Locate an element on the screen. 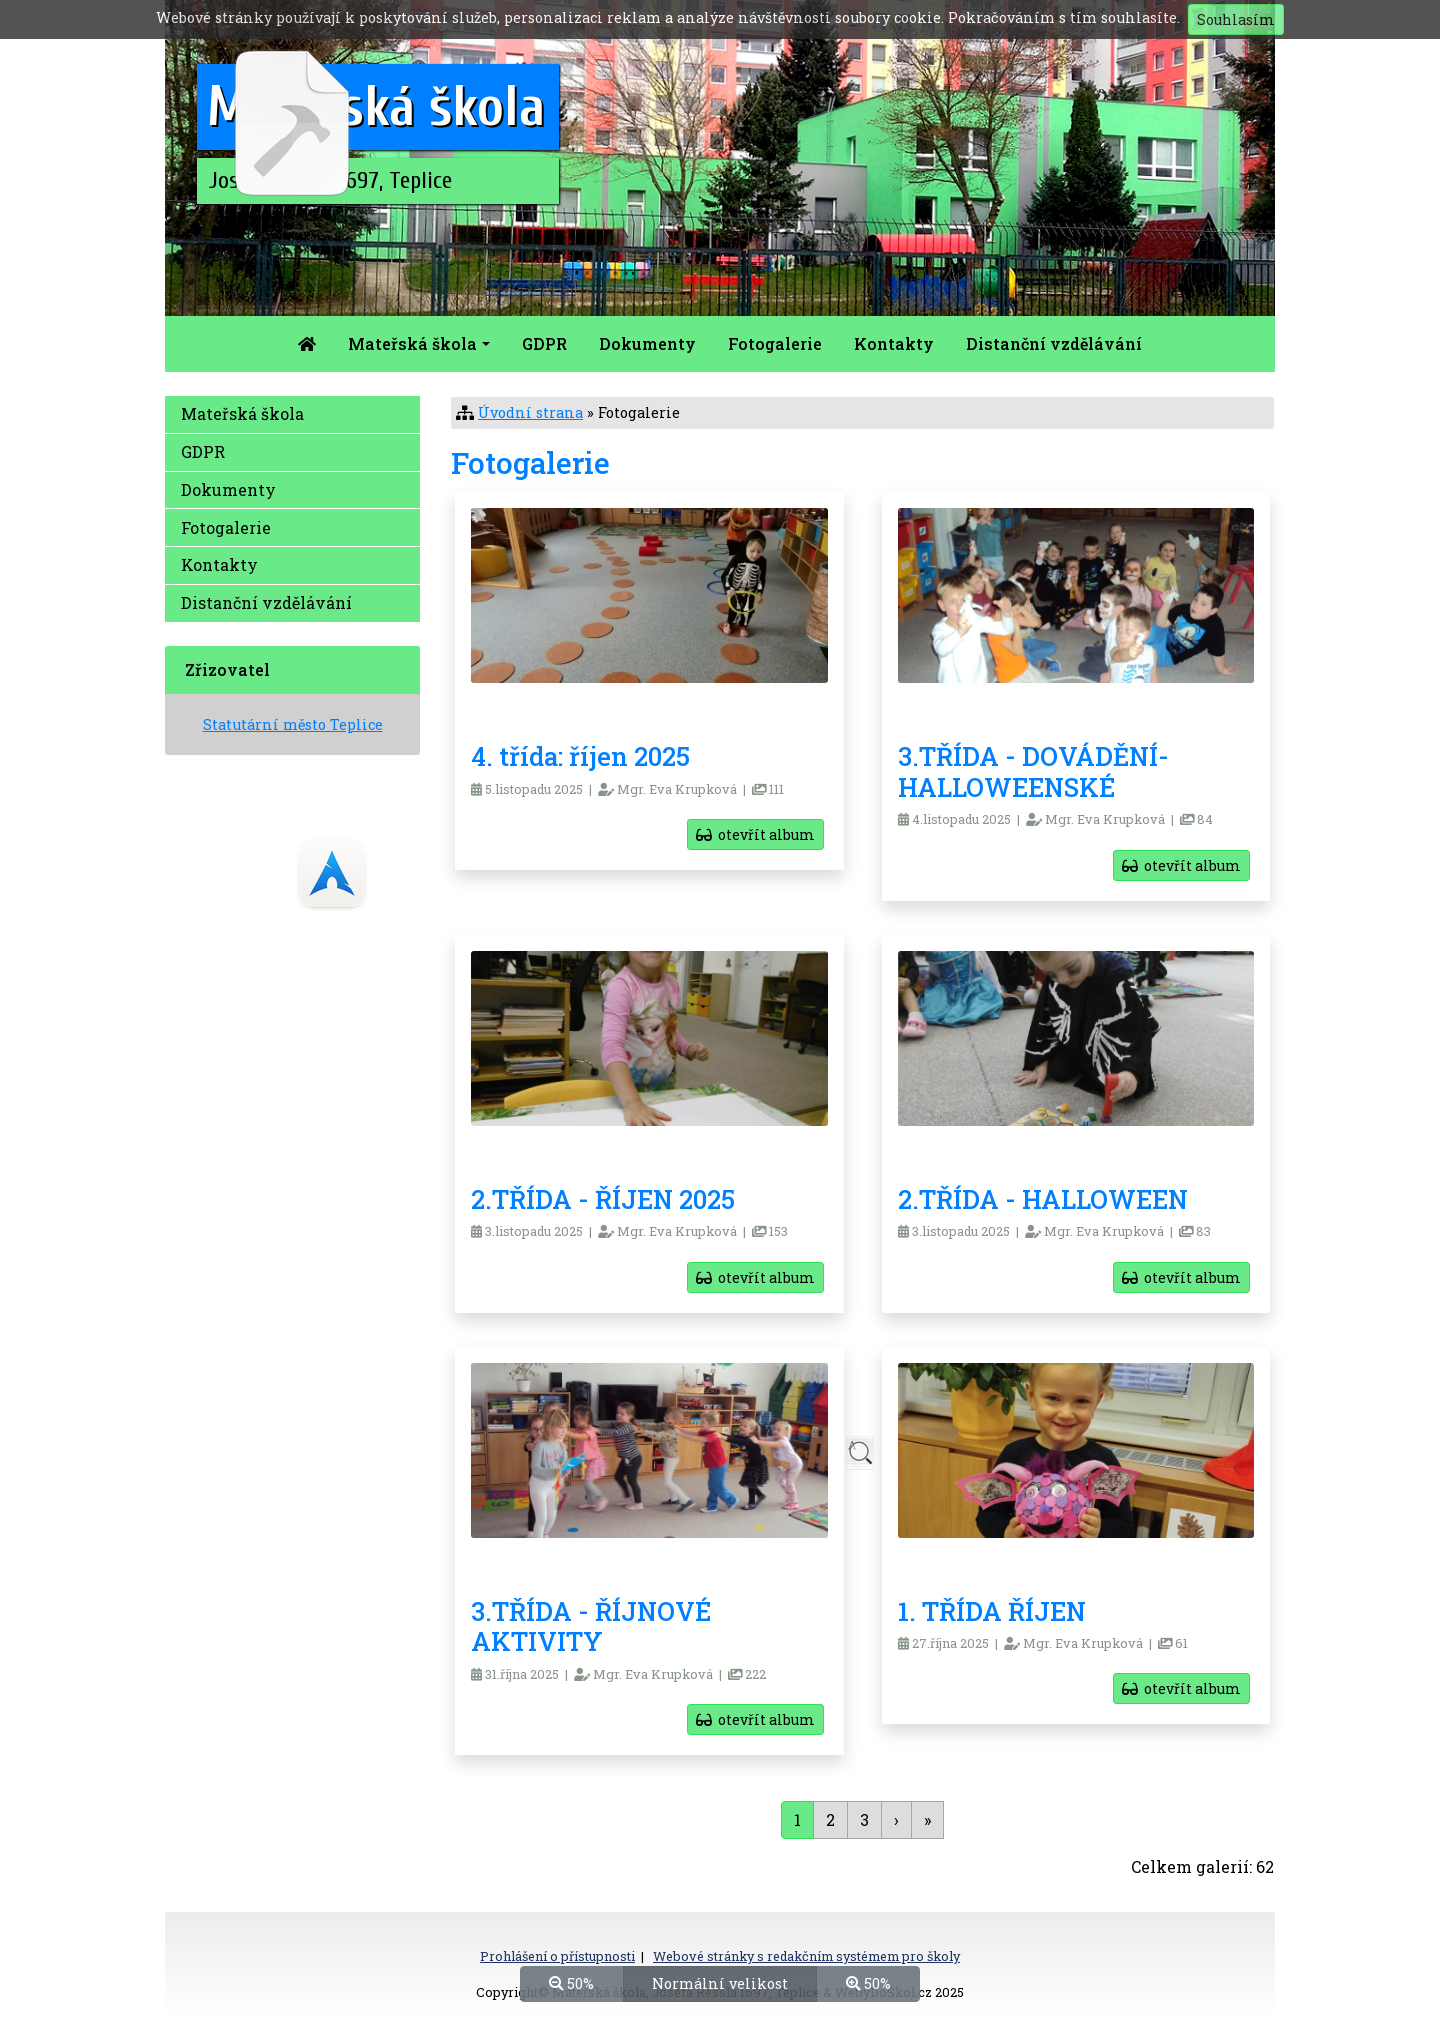 Image resolution: width=1440 pixels, height=2018 pixels. cmake build configuration file is located at coordinates (292, 123).